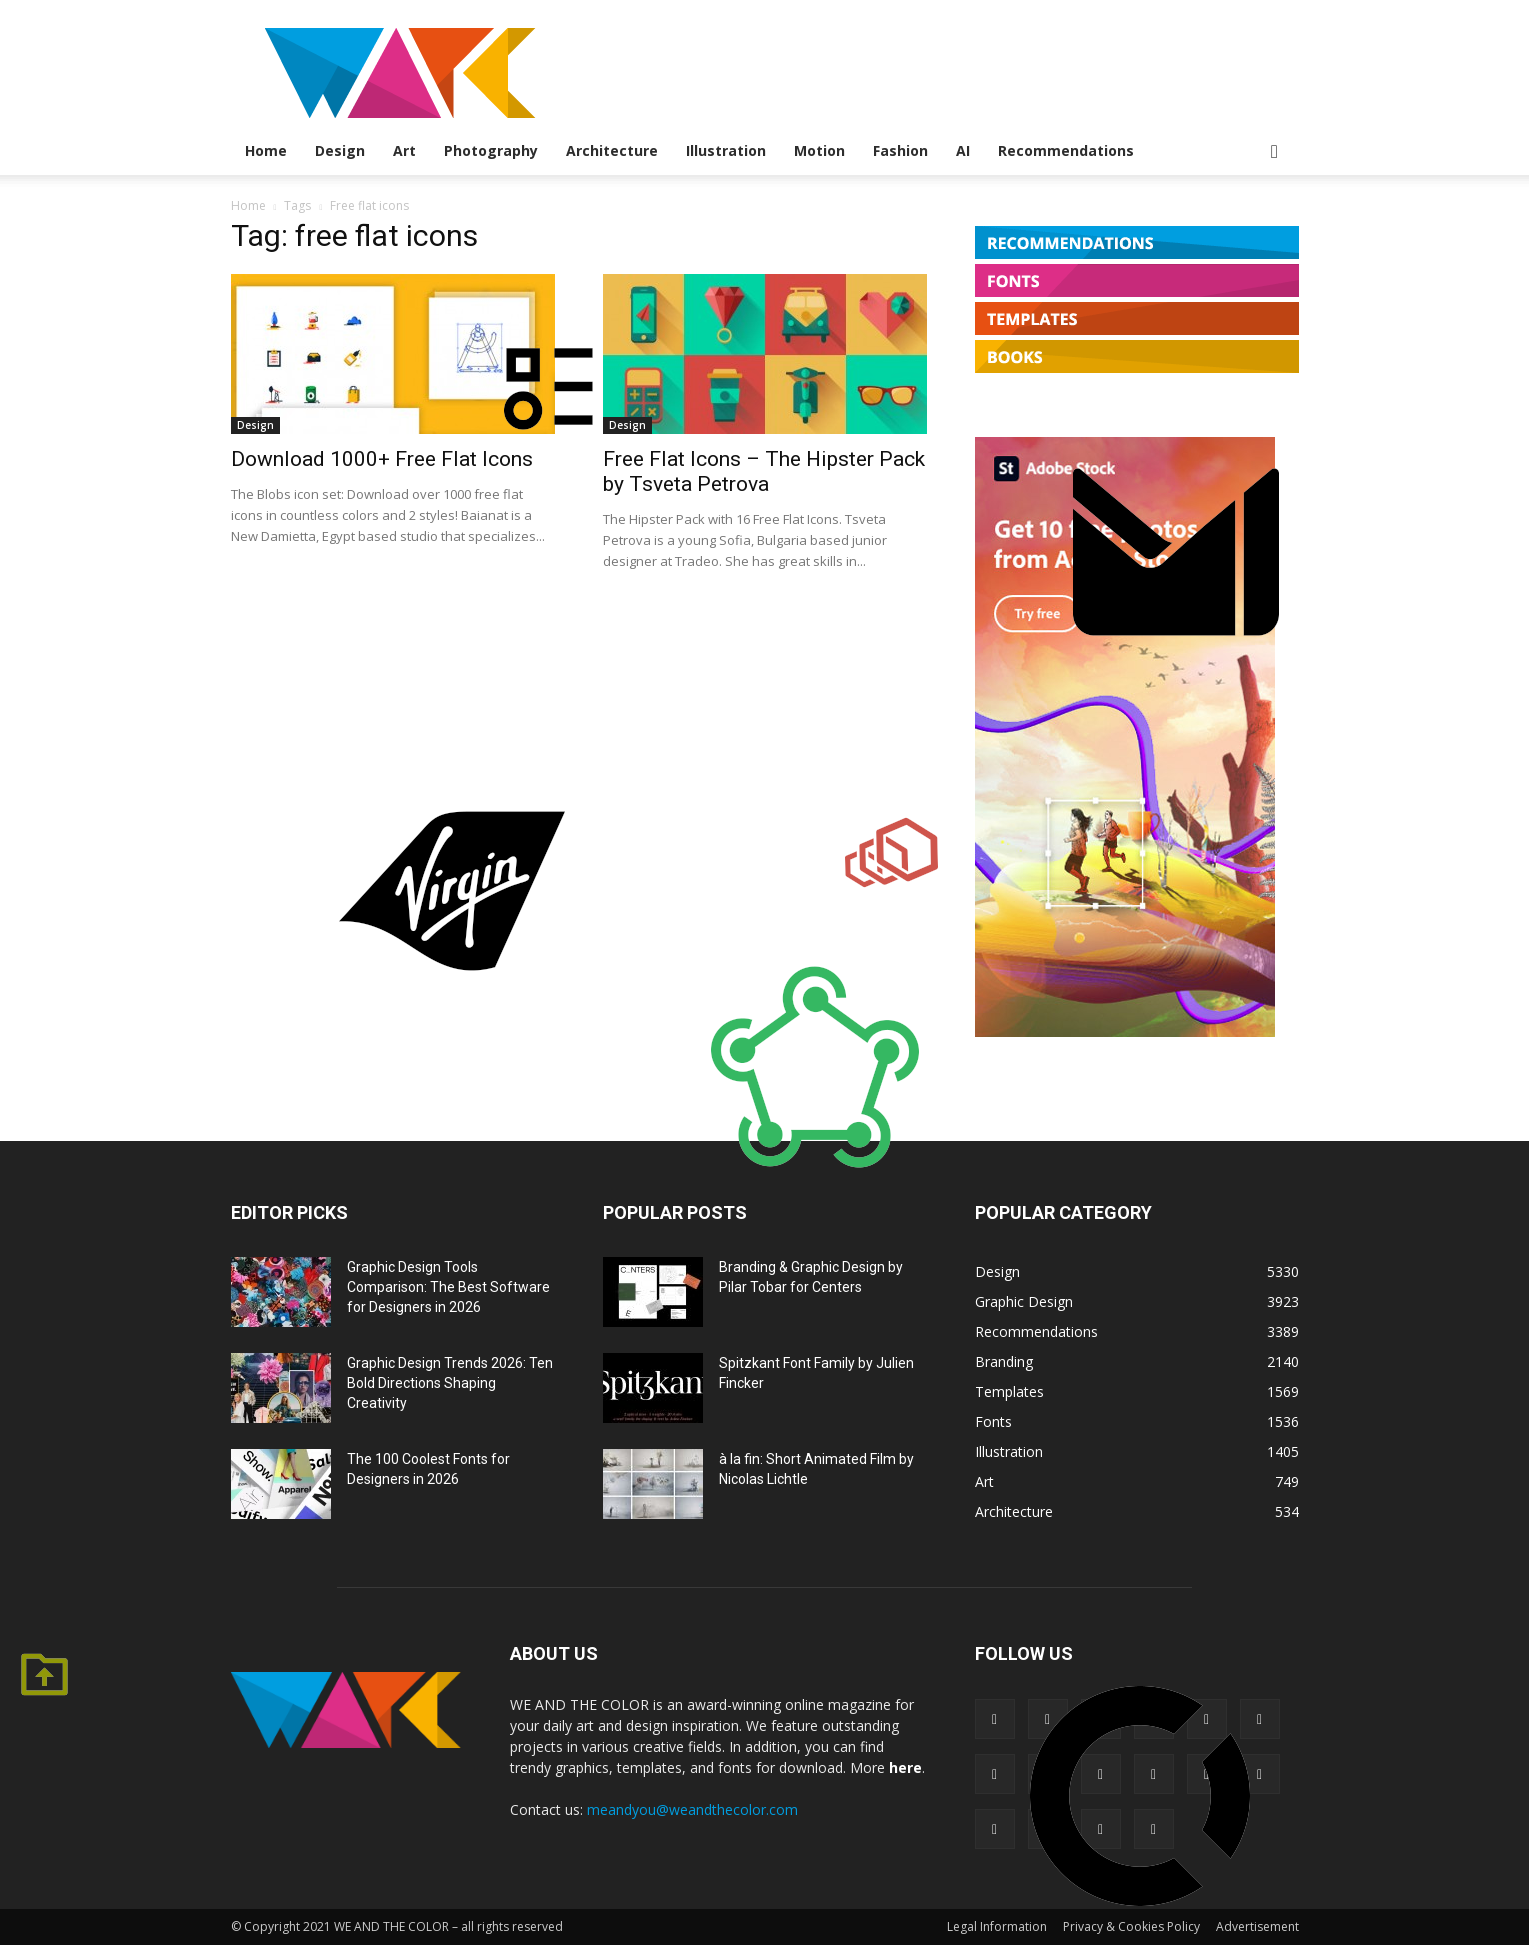 The width and height of the screenshot is (1529, 1945). I want to click on fastlane app automation tool logo, so click(815, 1067).